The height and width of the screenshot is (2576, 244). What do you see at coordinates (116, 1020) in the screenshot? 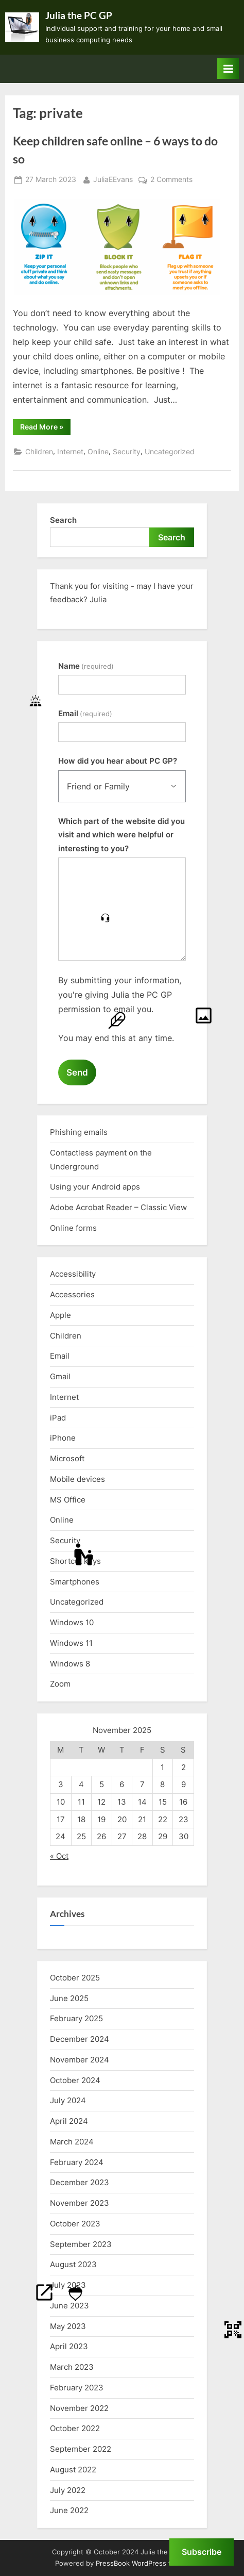
I see `compose a new message or post` at bounding box center [116, 1020].